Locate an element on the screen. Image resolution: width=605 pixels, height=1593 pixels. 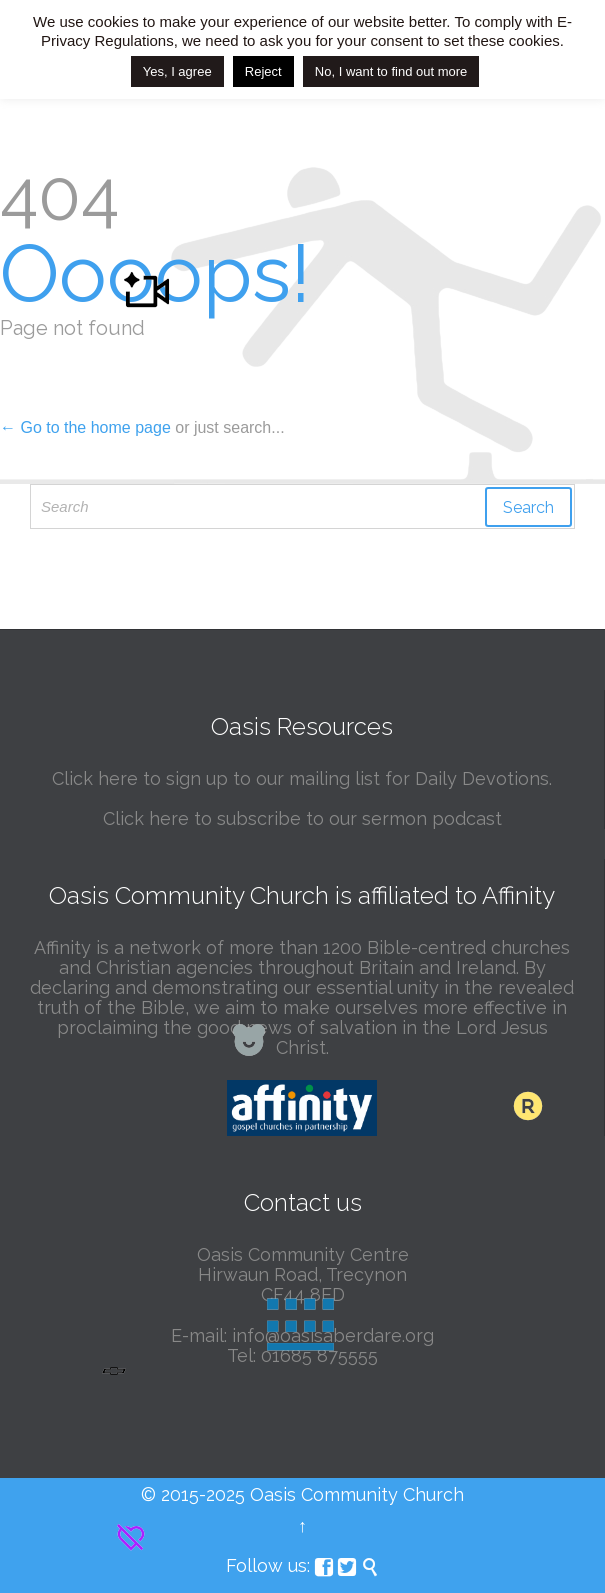
chevrolet brand logo is located at coordinates (114, 1371).